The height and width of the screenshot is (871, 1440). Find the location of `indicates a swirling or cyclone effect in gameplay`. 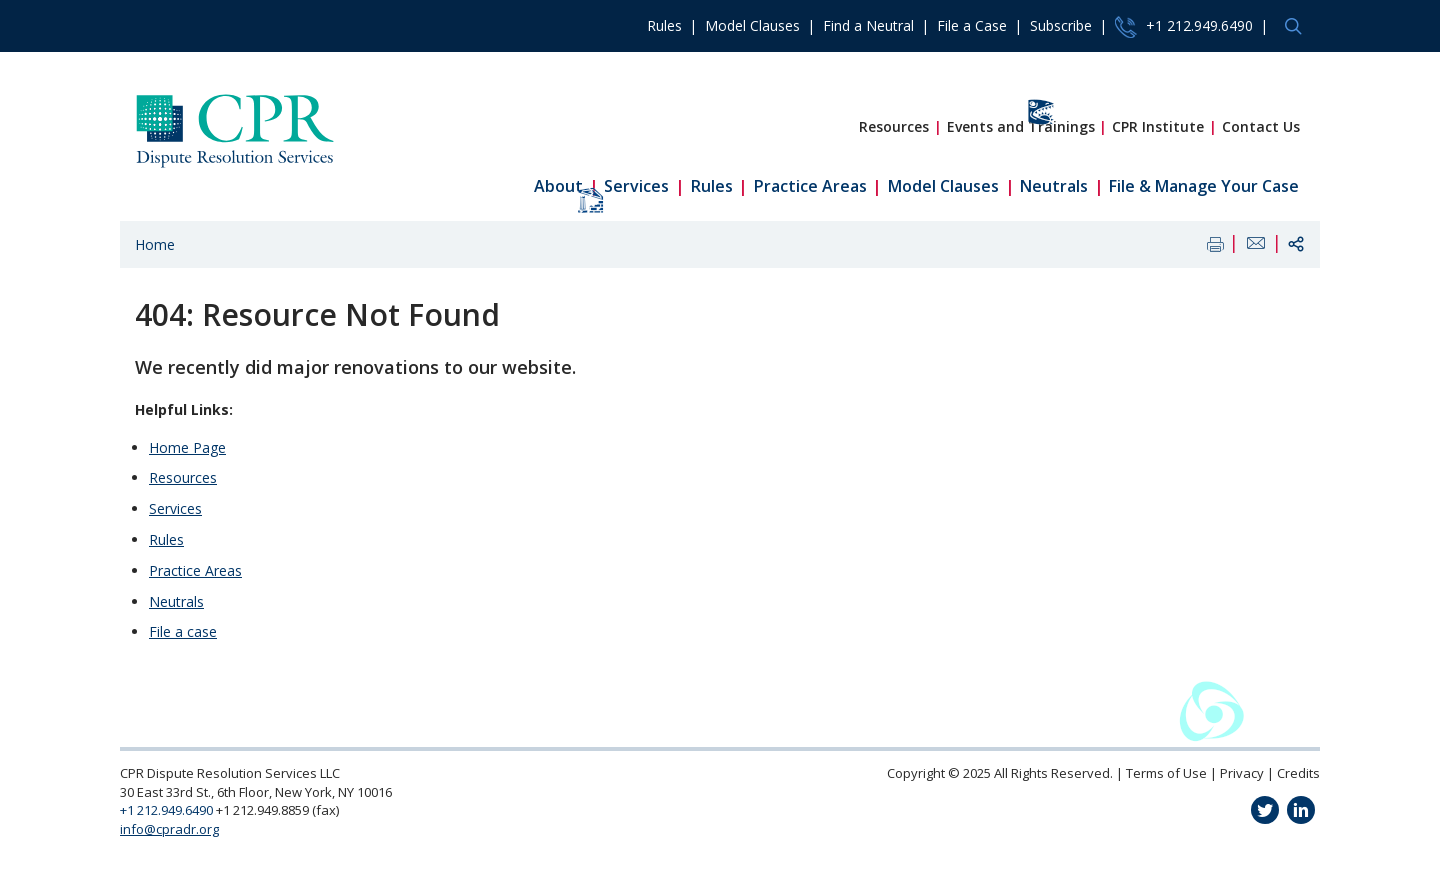

indicates a swirling or cyclone effect in gameplay is located at coordinates (1211, 711).